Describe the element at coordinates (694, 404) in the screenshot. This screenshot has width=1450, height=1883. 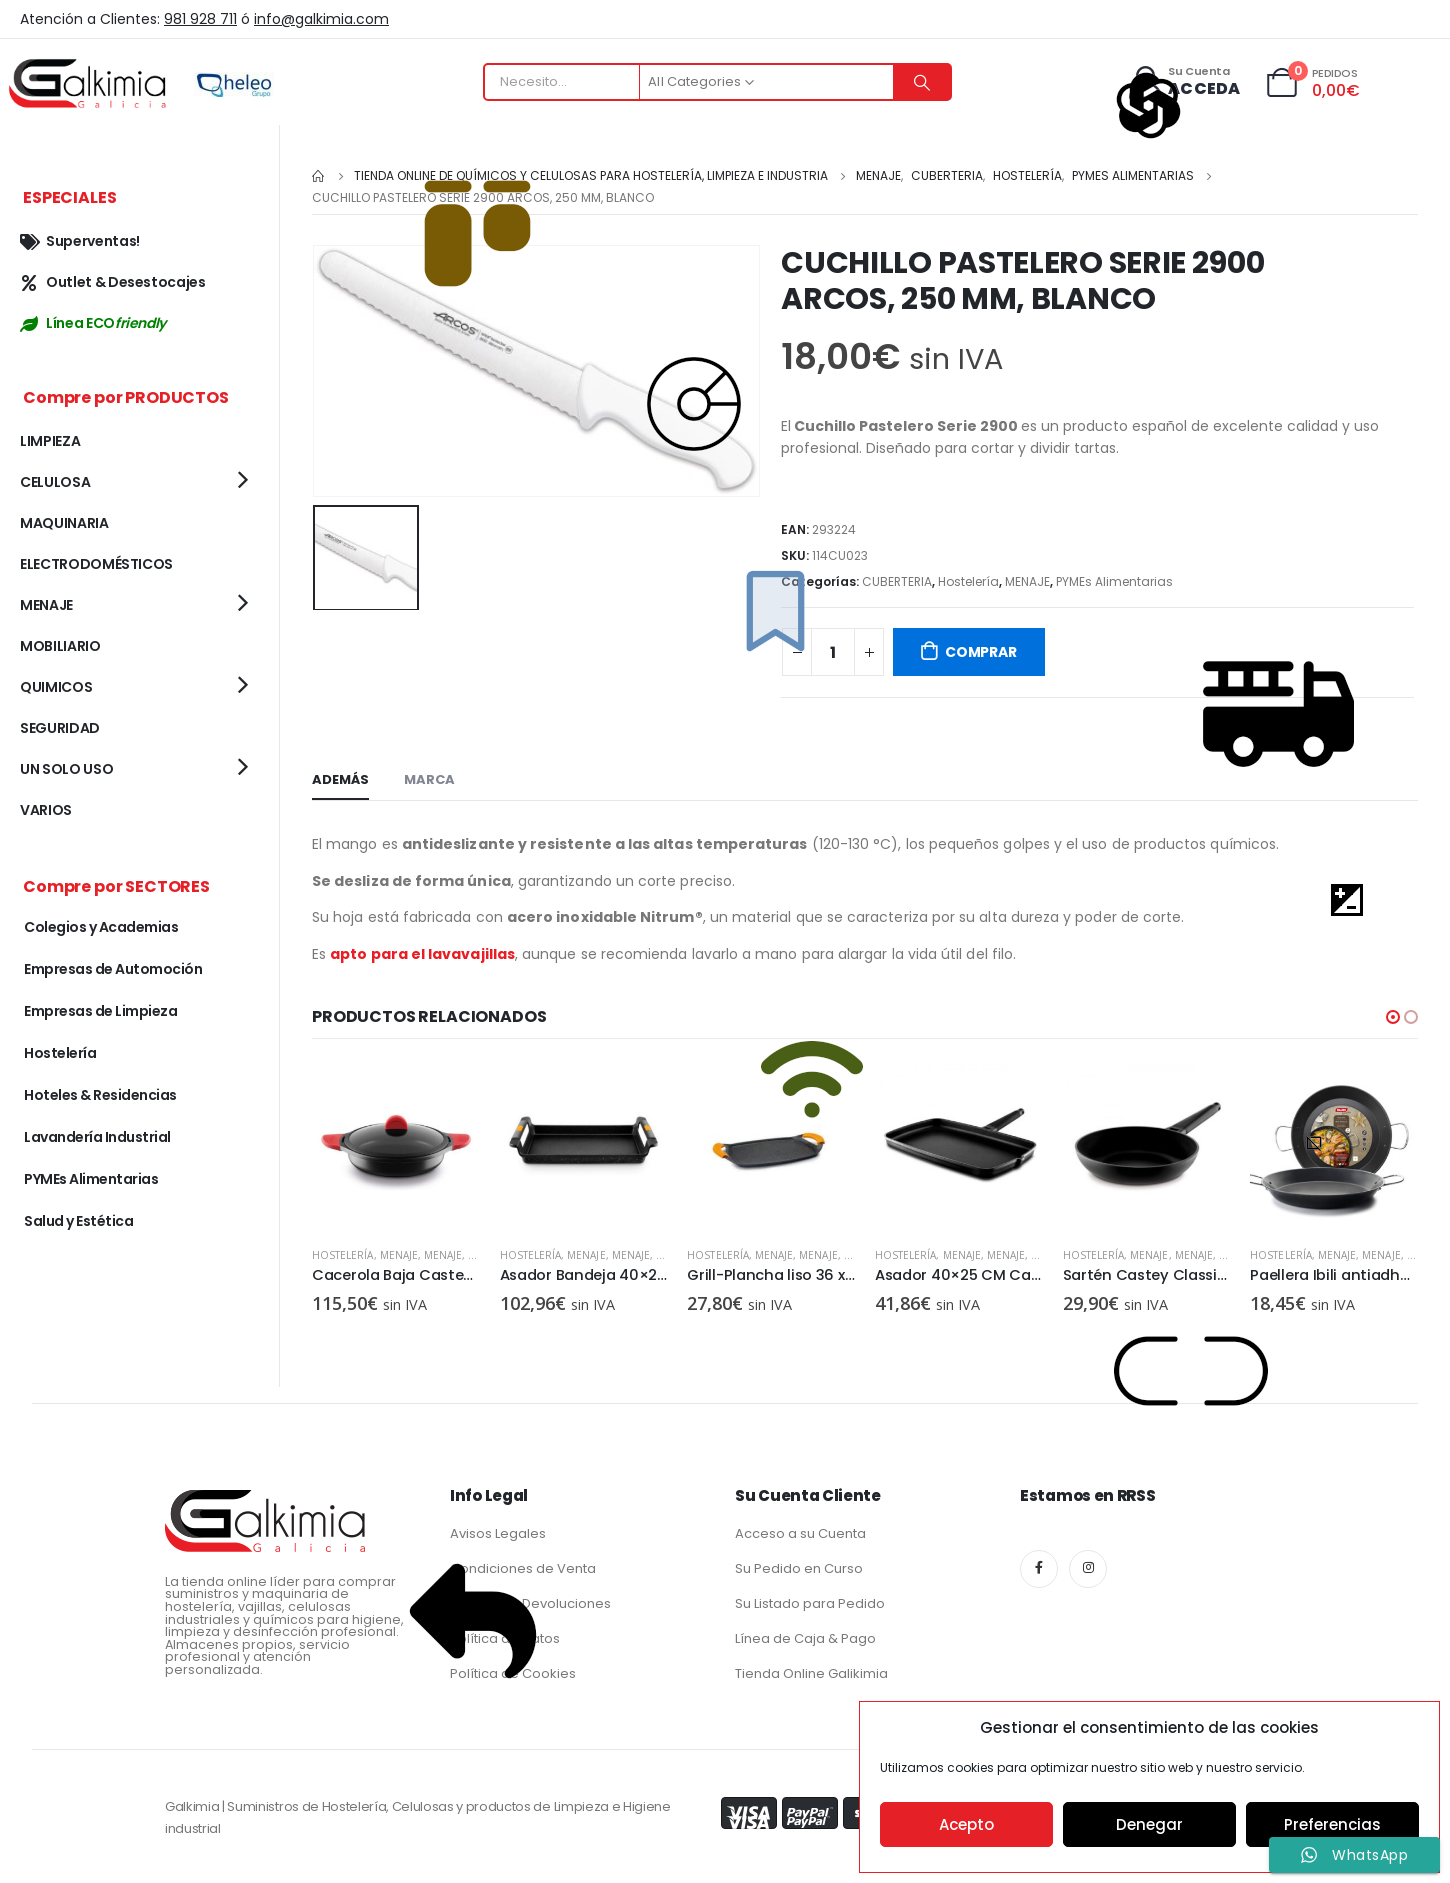
I see `play or access media disc content` at that location.